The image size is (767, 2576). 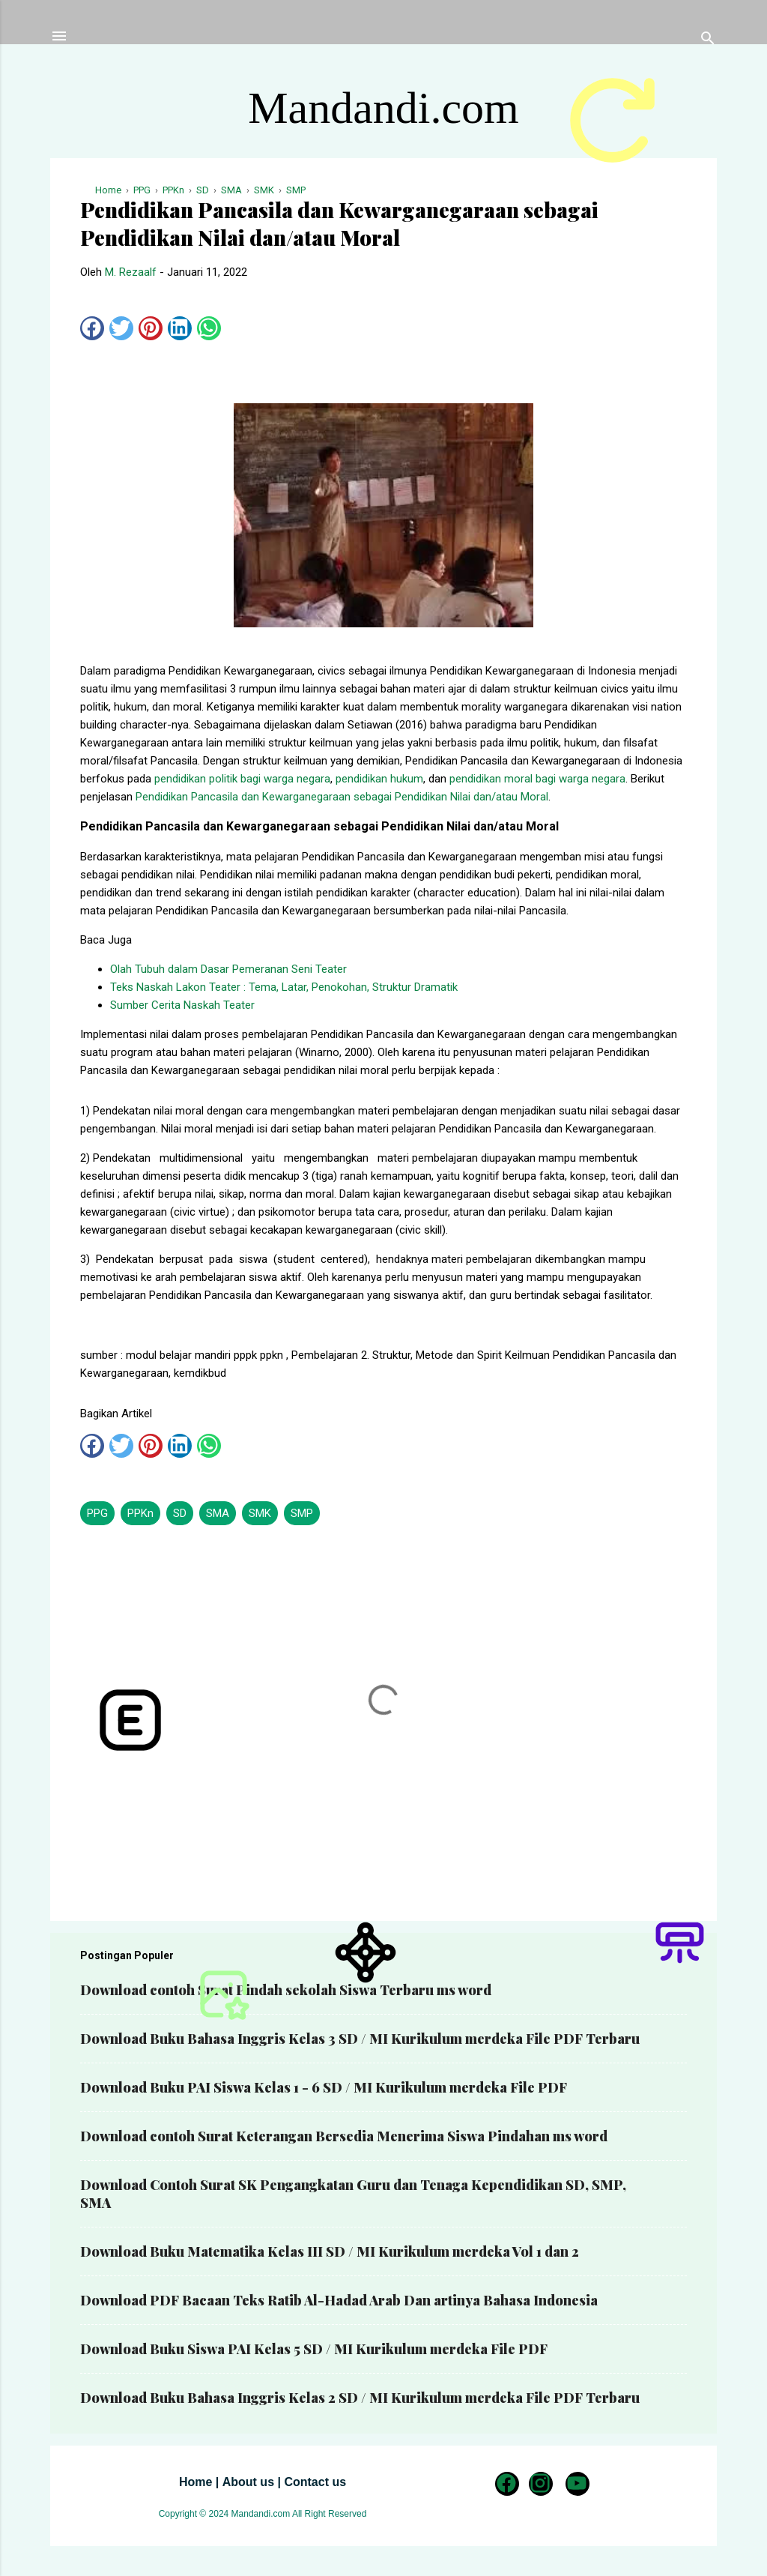 What do you see at coordinates (130, 1720) in the screenshot?
I see `visit etsy store or marketplace` at bounding box center [130, 1720].